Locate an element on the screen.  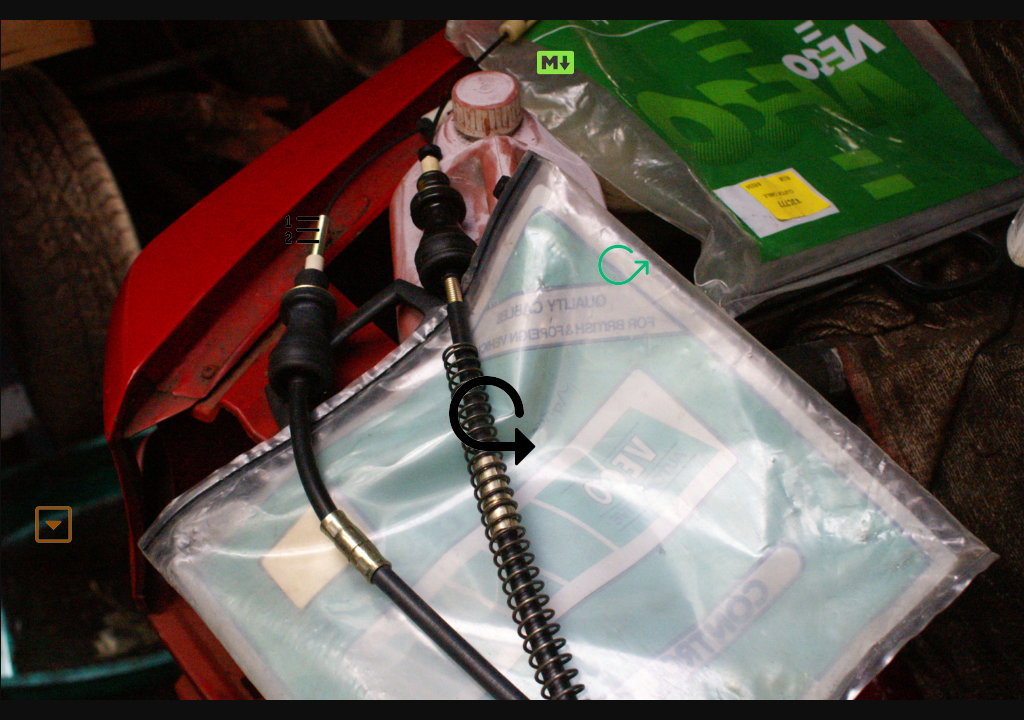
format text using markdown is located at coordinates (555, 62).